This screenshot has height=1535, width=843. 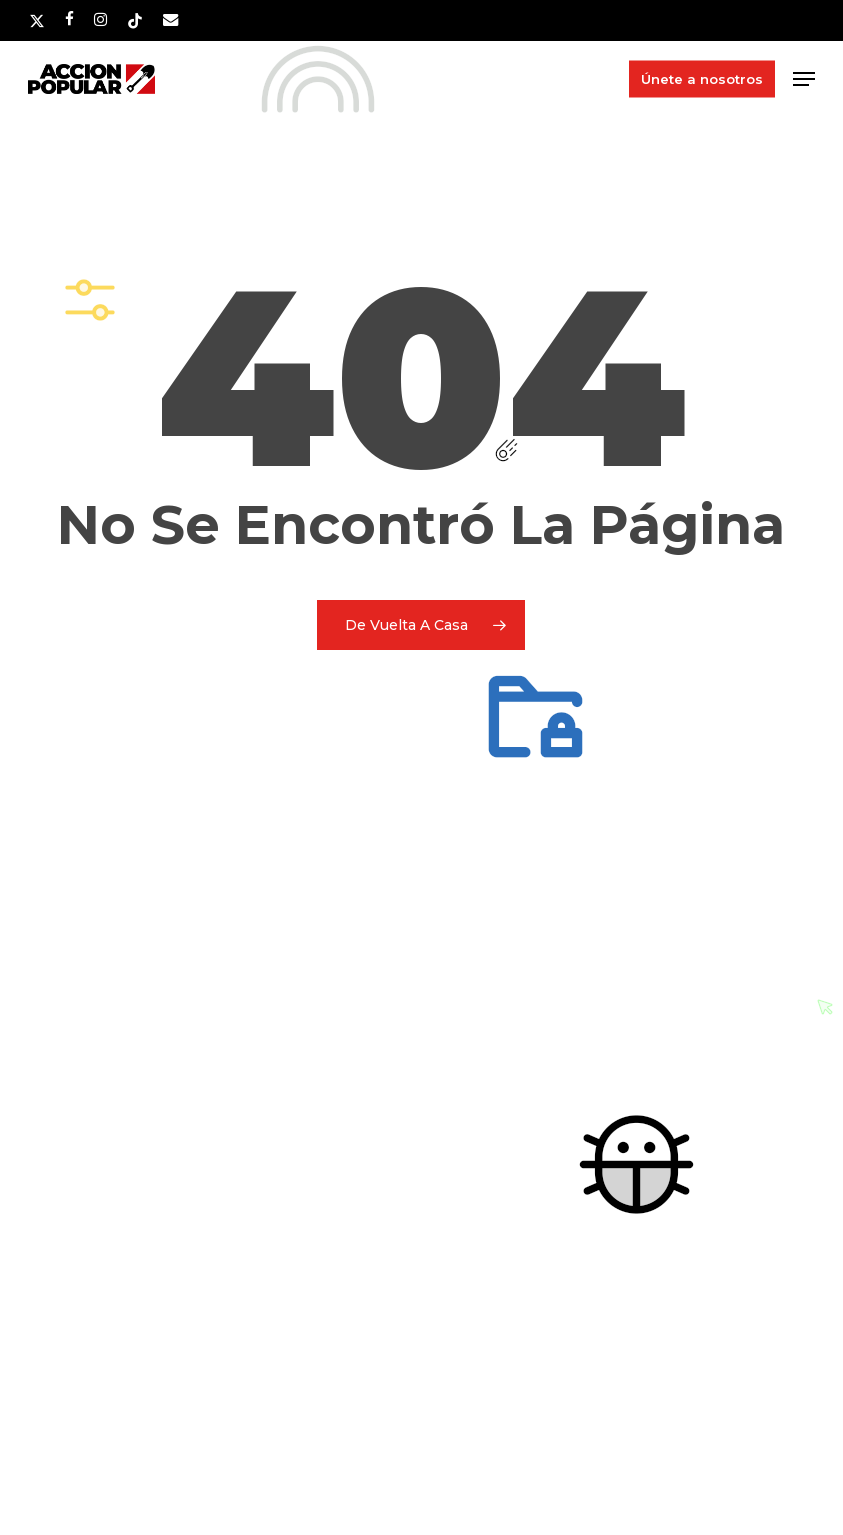 I want to click on access a password-protected folder, so click(x=535, y=717).